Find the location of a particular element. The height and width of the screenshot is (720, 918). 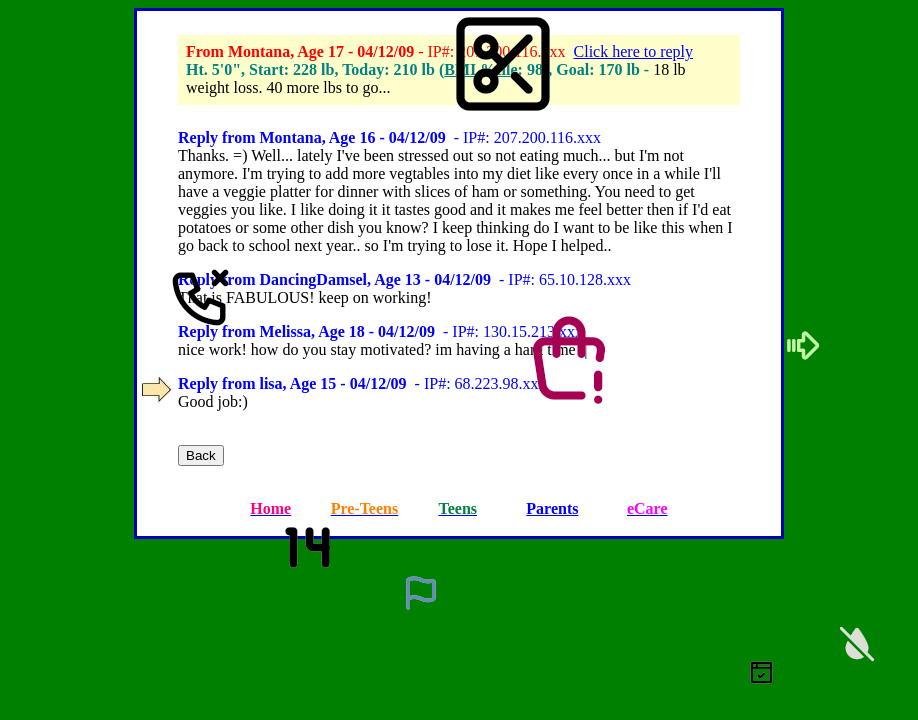

skip forward or advance to next item is located at coordinates (803, 345).